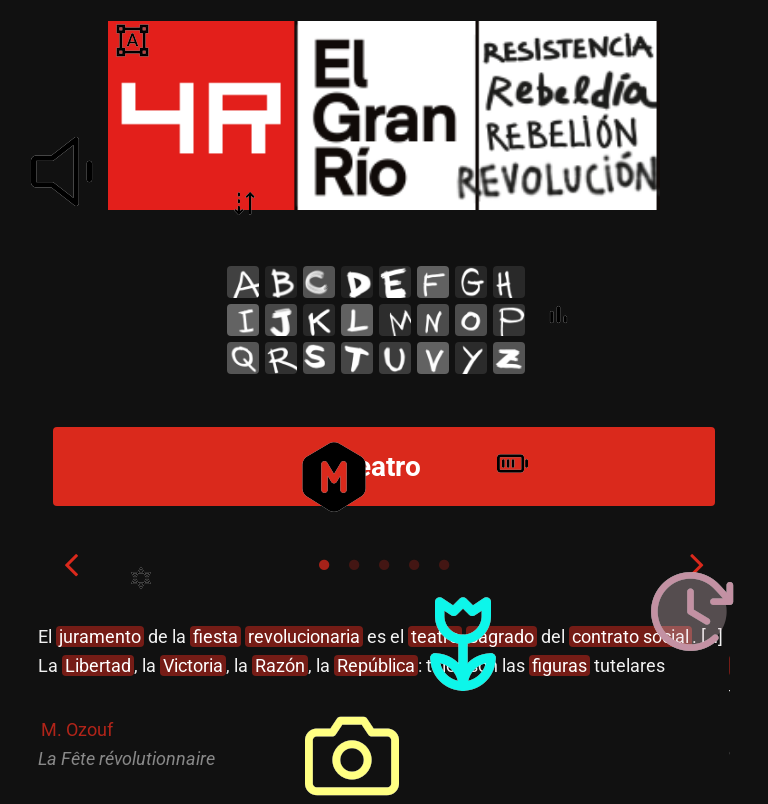 Image resolution: width=768 pixels, height=804 pixels. I want to click on format or edit text box properties, so click(132, 40).